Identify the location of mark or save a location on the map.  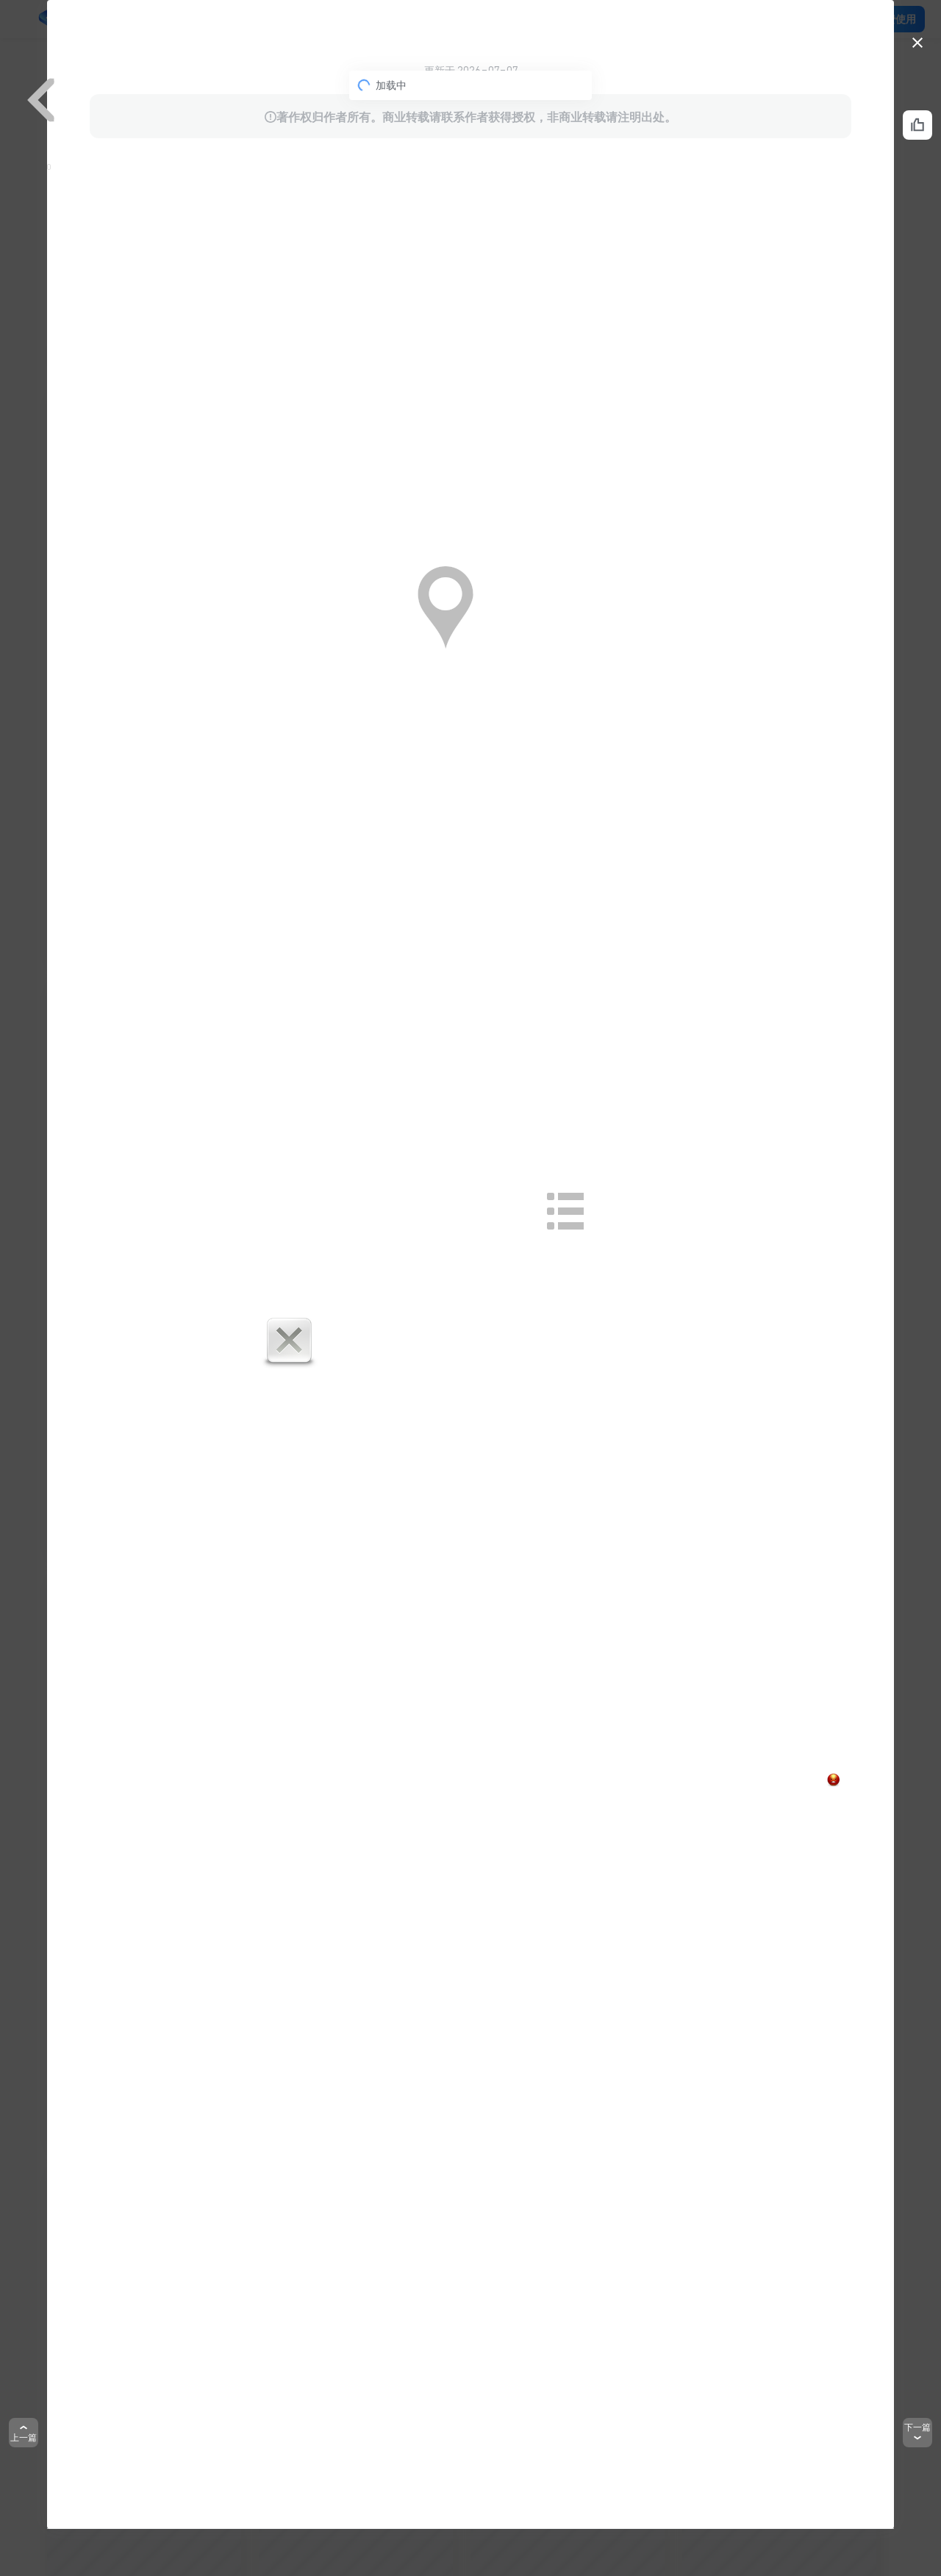
(446, 610).